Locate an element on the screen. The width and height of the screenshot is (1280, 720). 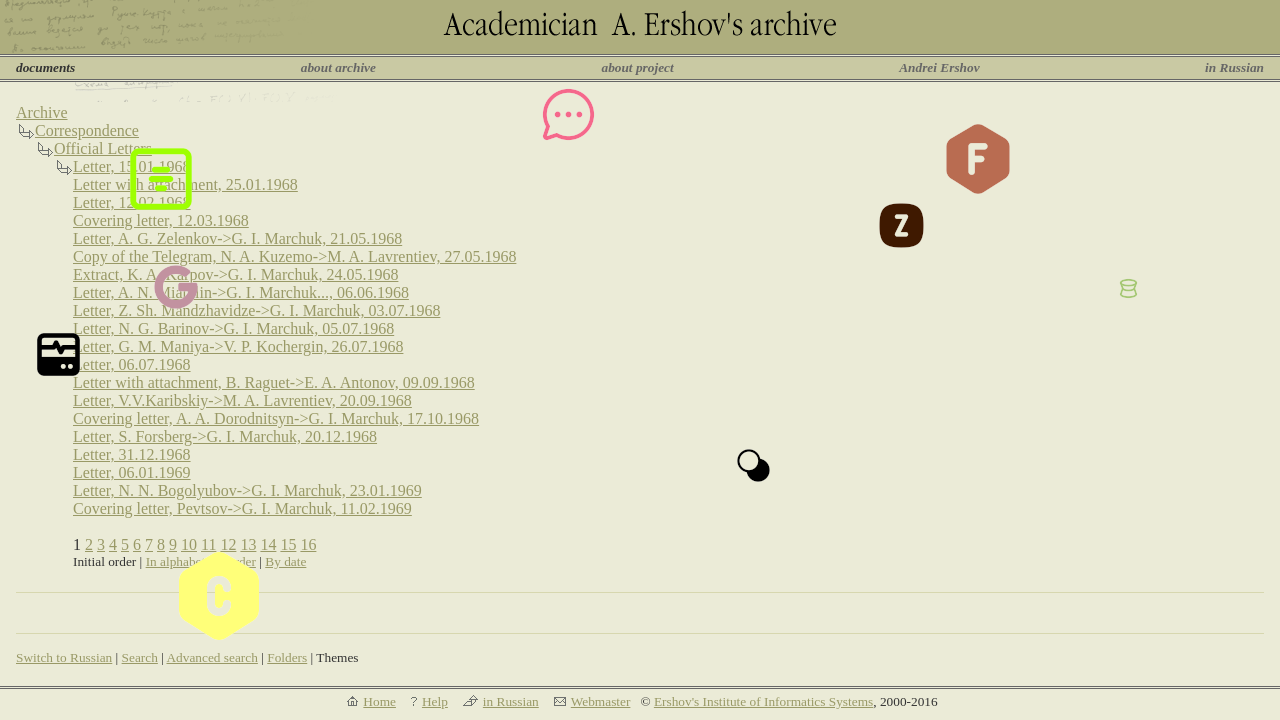
indicates a "C" category or classification level is located at coordinates (219, 596).